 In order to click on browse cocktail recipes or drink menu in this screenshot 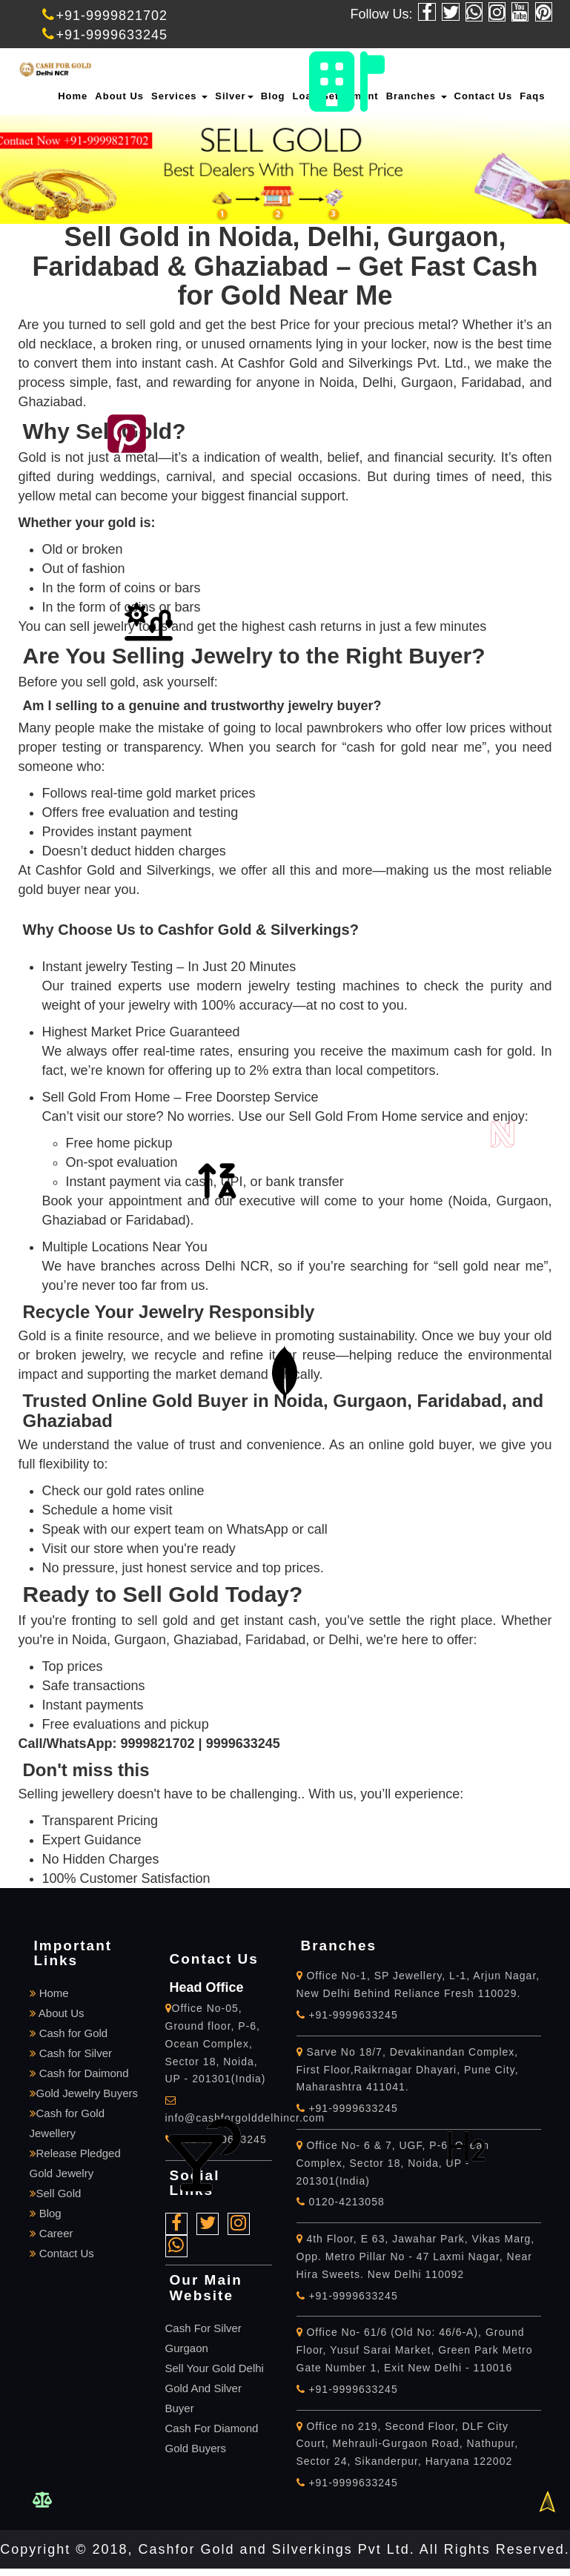, I will do `click(200, 2159)`.